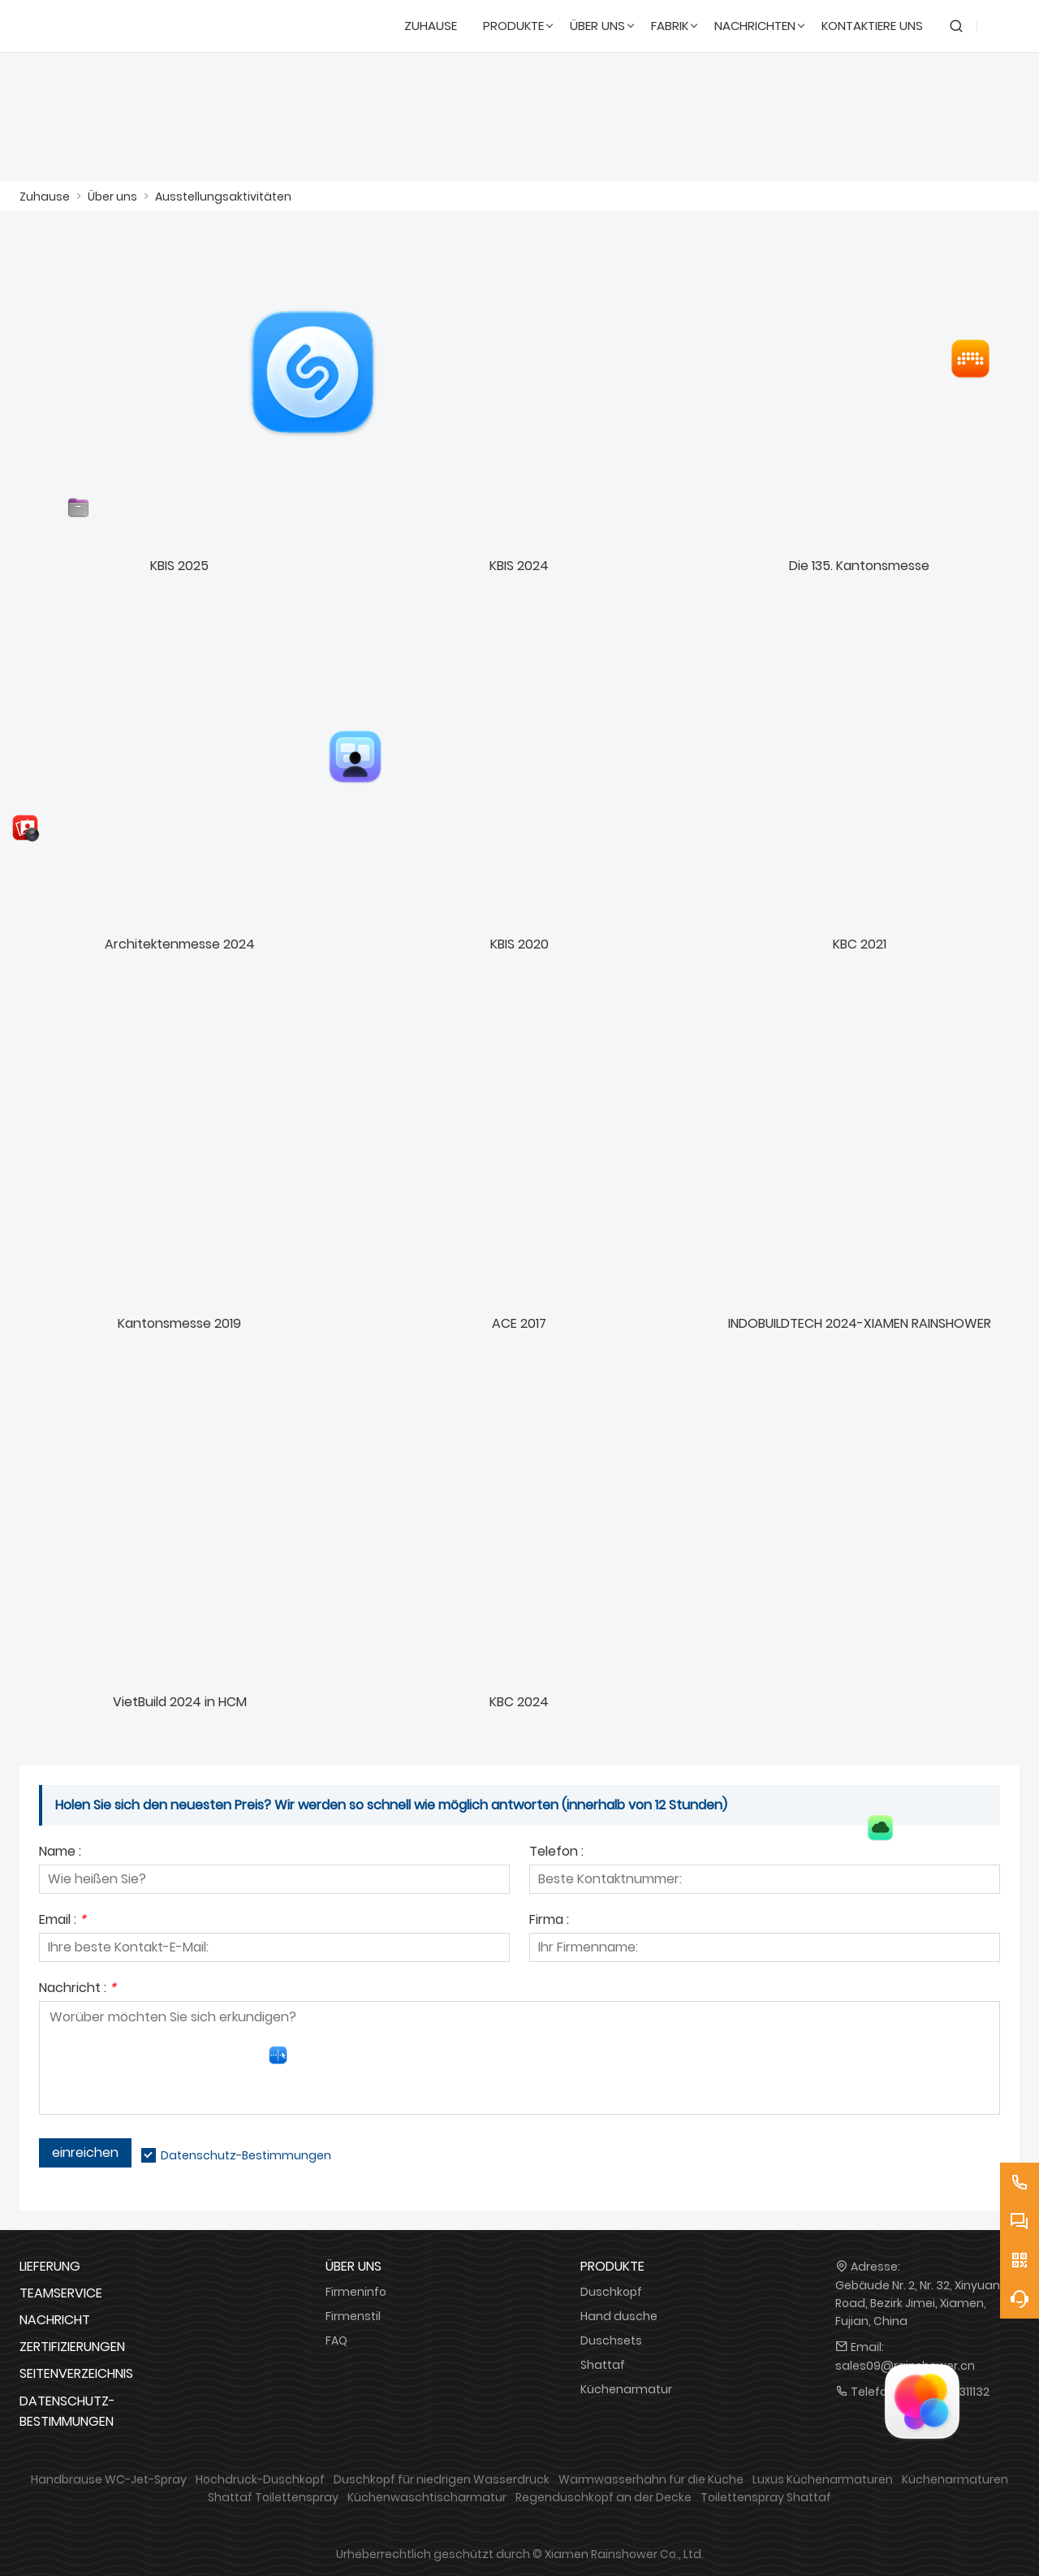 The width and height of the screenshot is (1039, 2576). Describe the element at coordinates (922, 2401) in the screenshot. I see `open Game Center app` at that location.